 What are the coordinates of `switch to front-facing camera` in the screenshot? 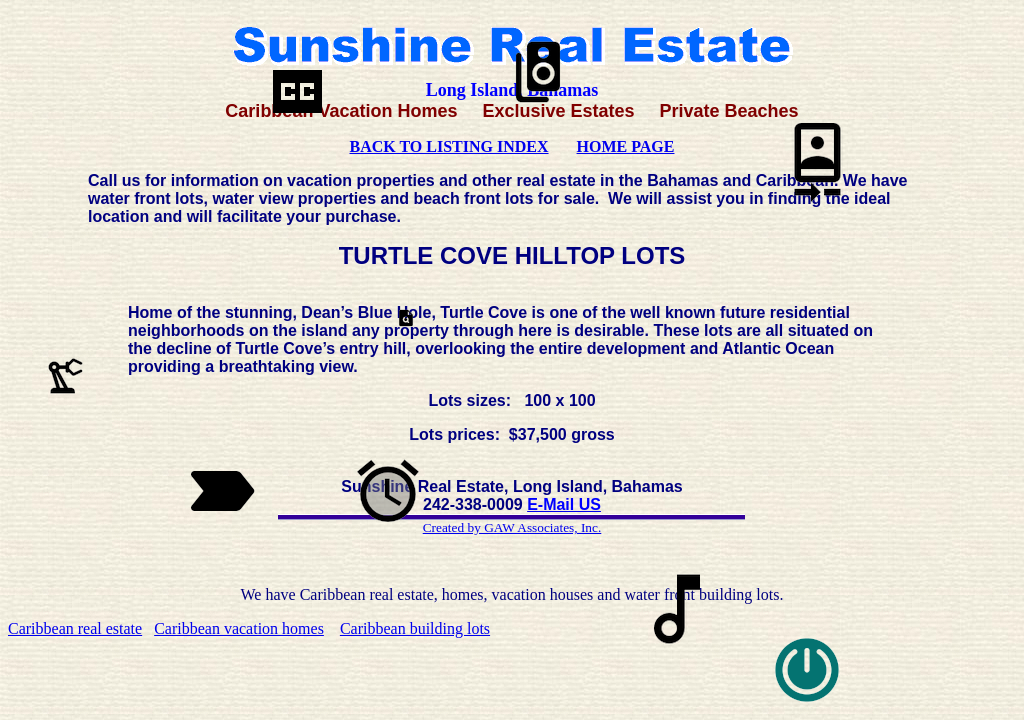 It's located at (817, 162).